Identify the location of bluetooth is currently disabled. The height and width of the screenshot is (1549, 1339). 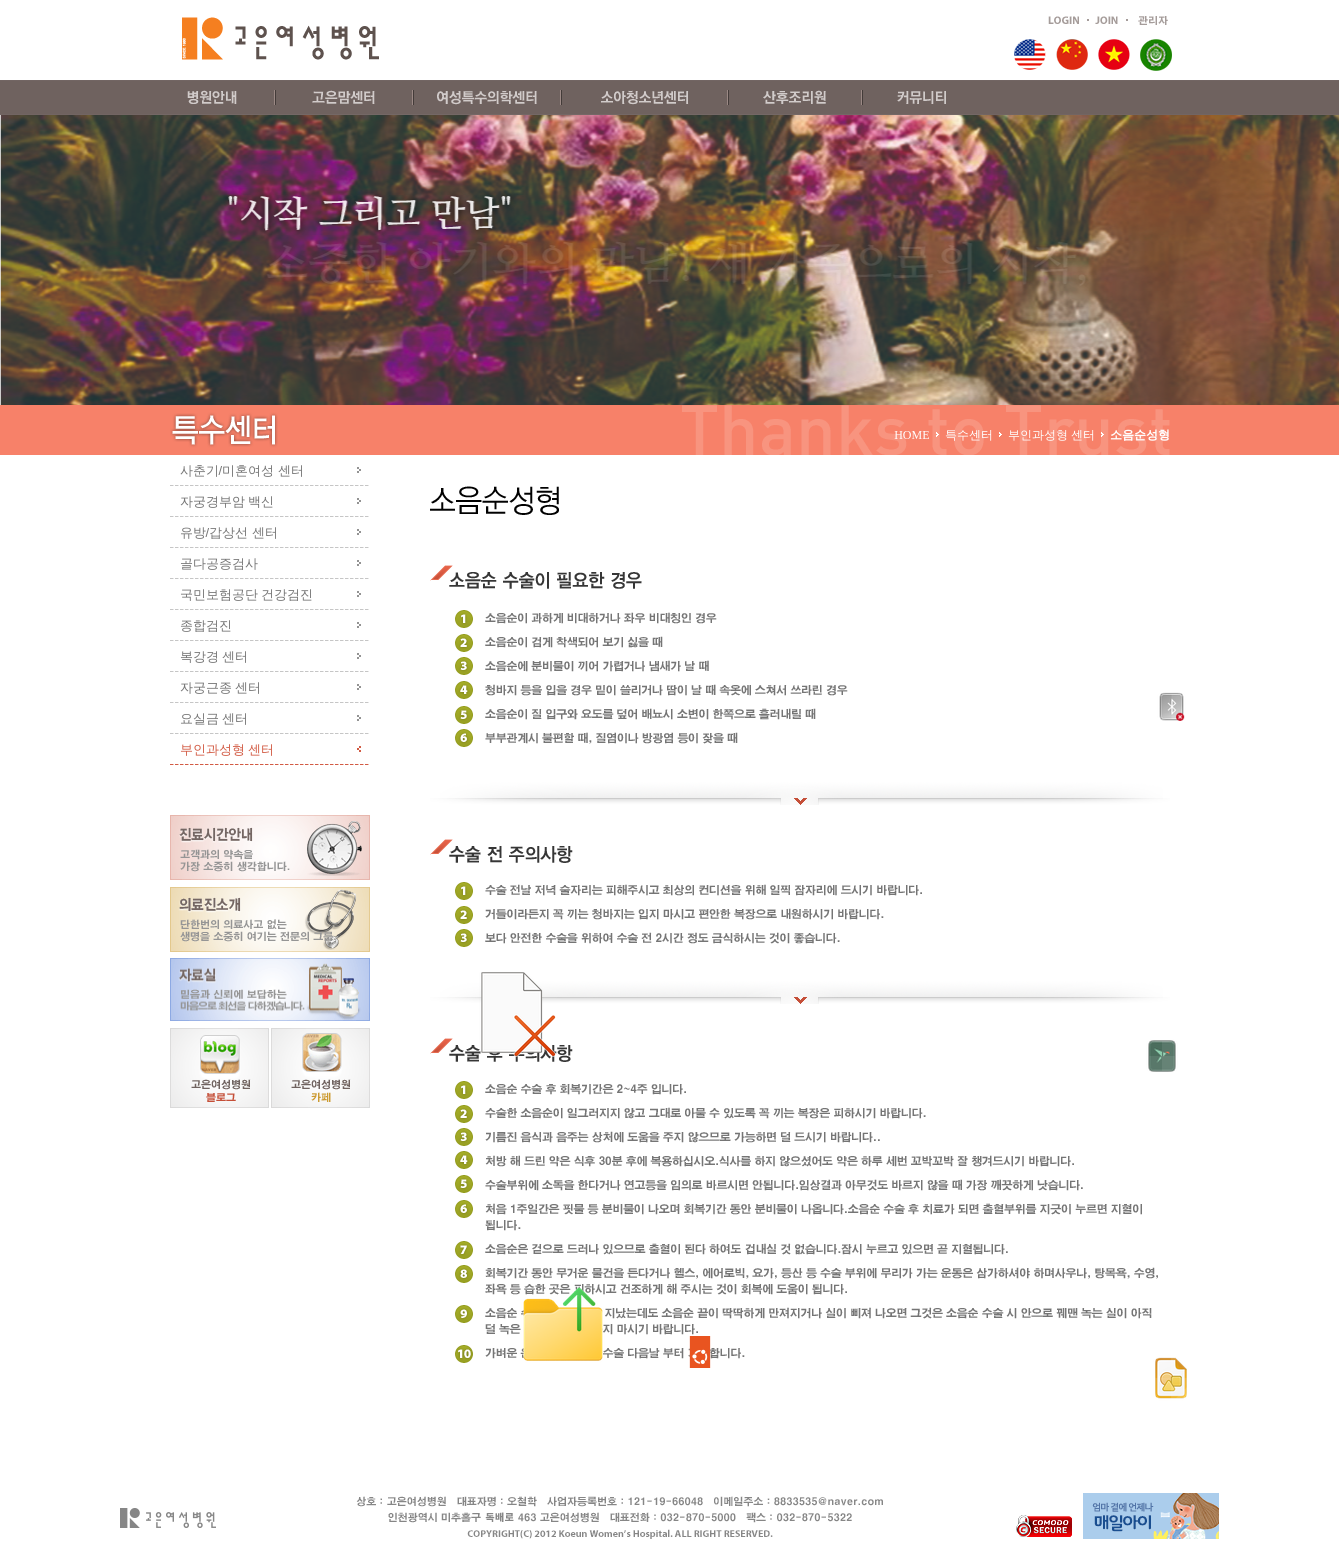
(1171, 706).